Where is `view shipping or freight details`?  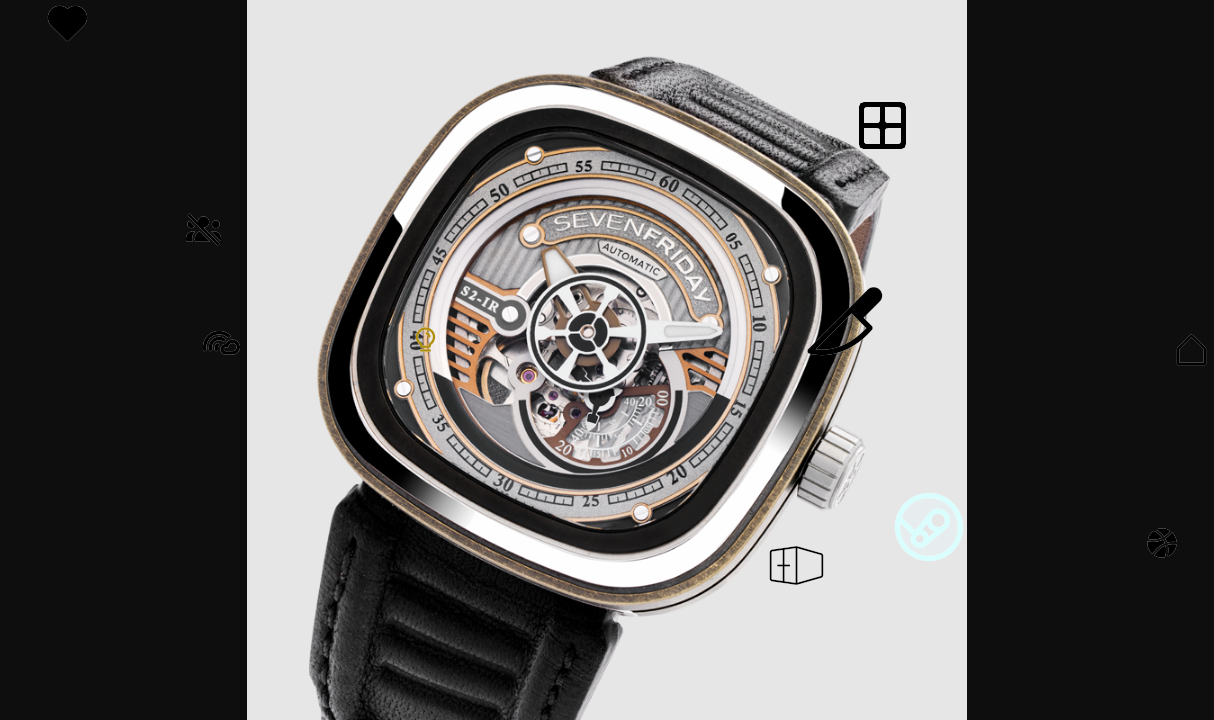
view shipping or freight details is located at coordinates (796, 565).